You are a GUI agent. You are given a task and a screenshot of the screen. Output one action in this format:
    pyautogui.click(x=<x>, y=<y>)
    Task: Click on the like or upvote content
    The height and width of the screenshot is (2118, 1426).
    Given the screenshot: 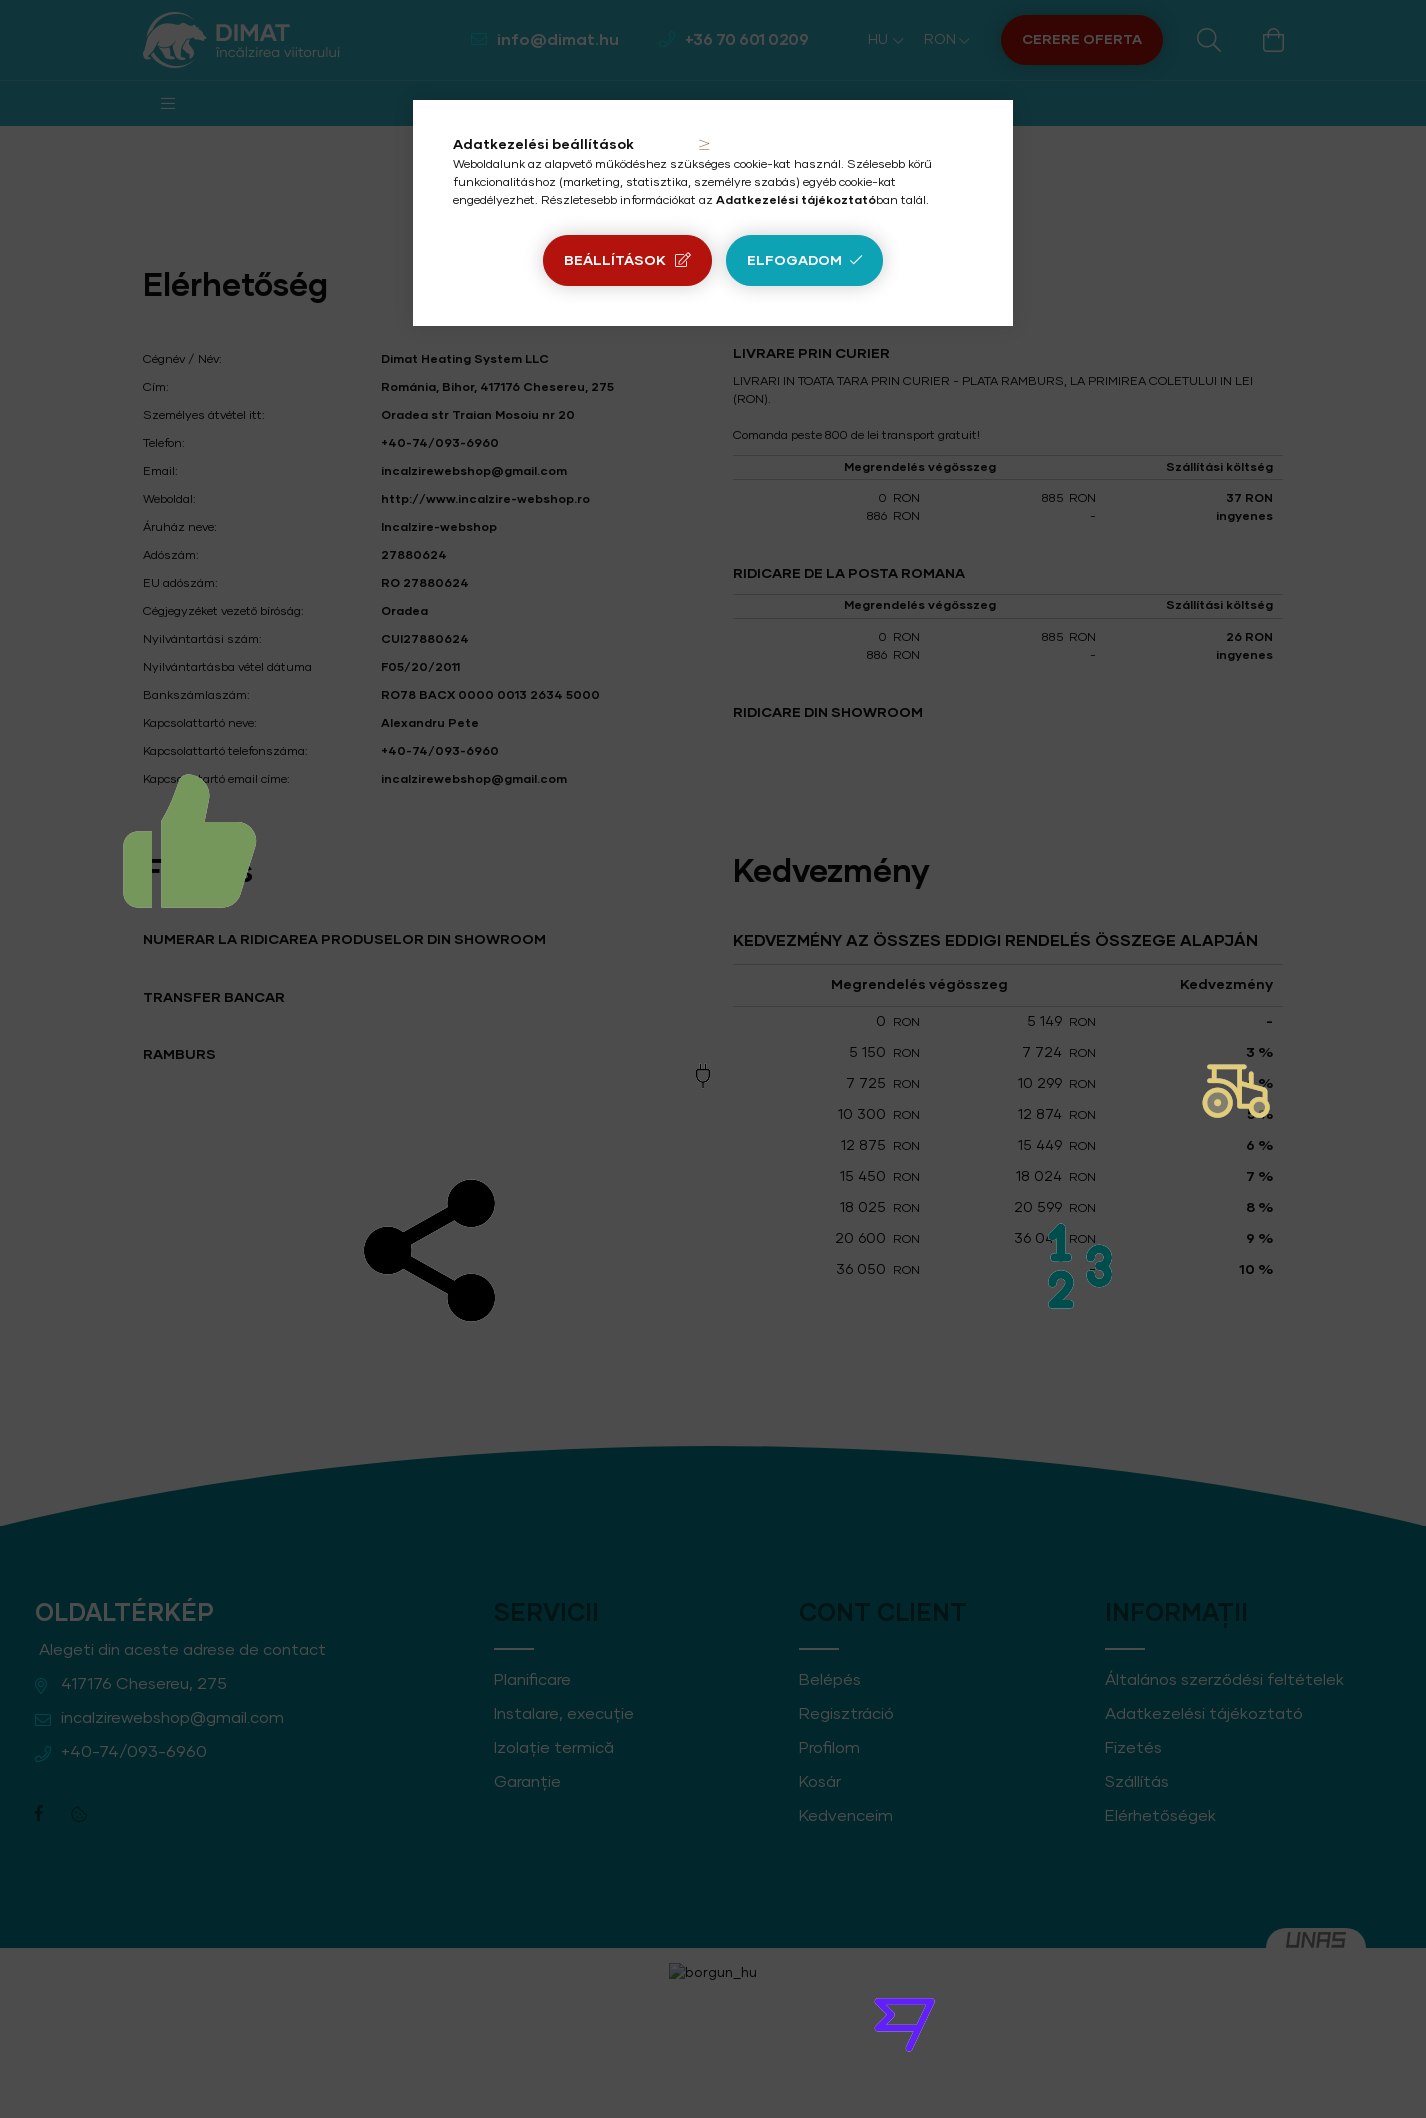 What is the action you would take?
    pyautogui.click(x=190, y=841)
    